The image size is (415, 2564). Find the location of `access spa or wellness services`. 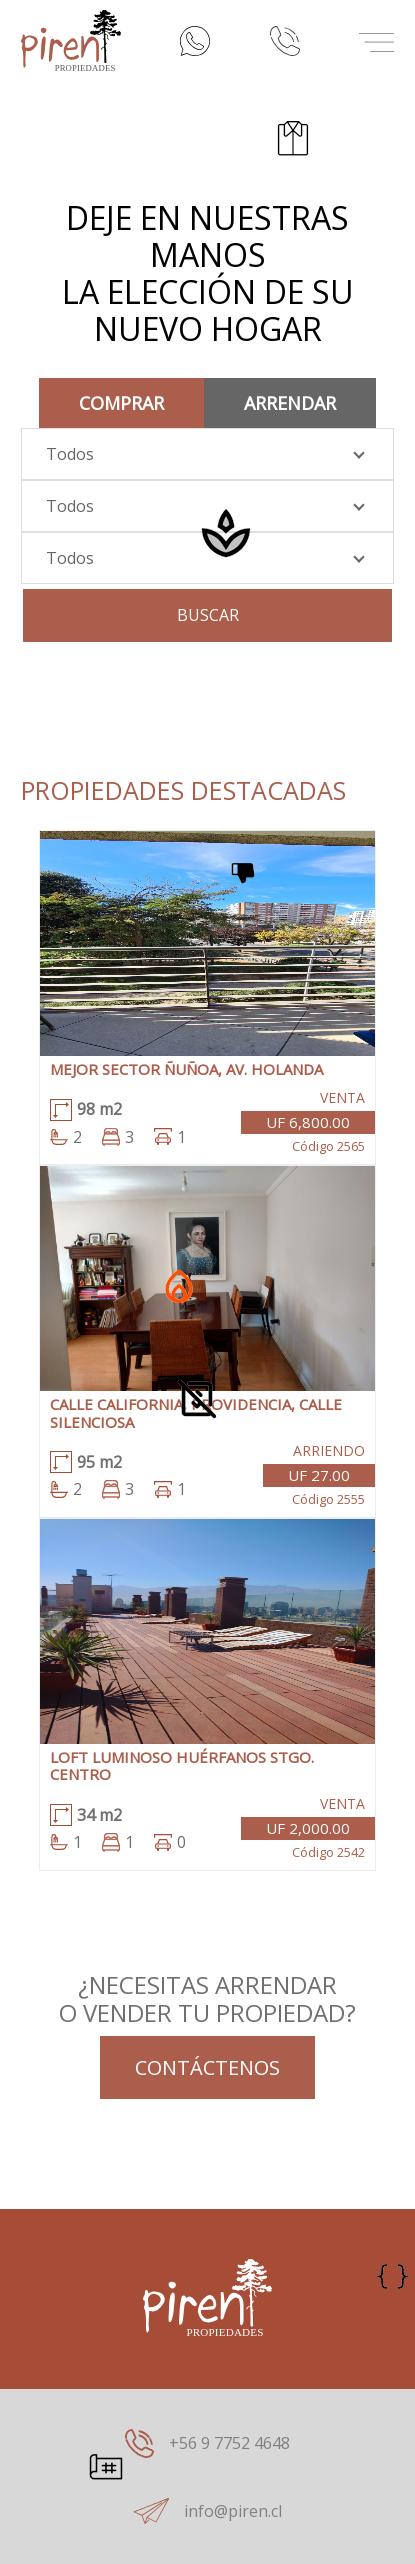

access spa or wellness services is located at coordinates (226, 533).